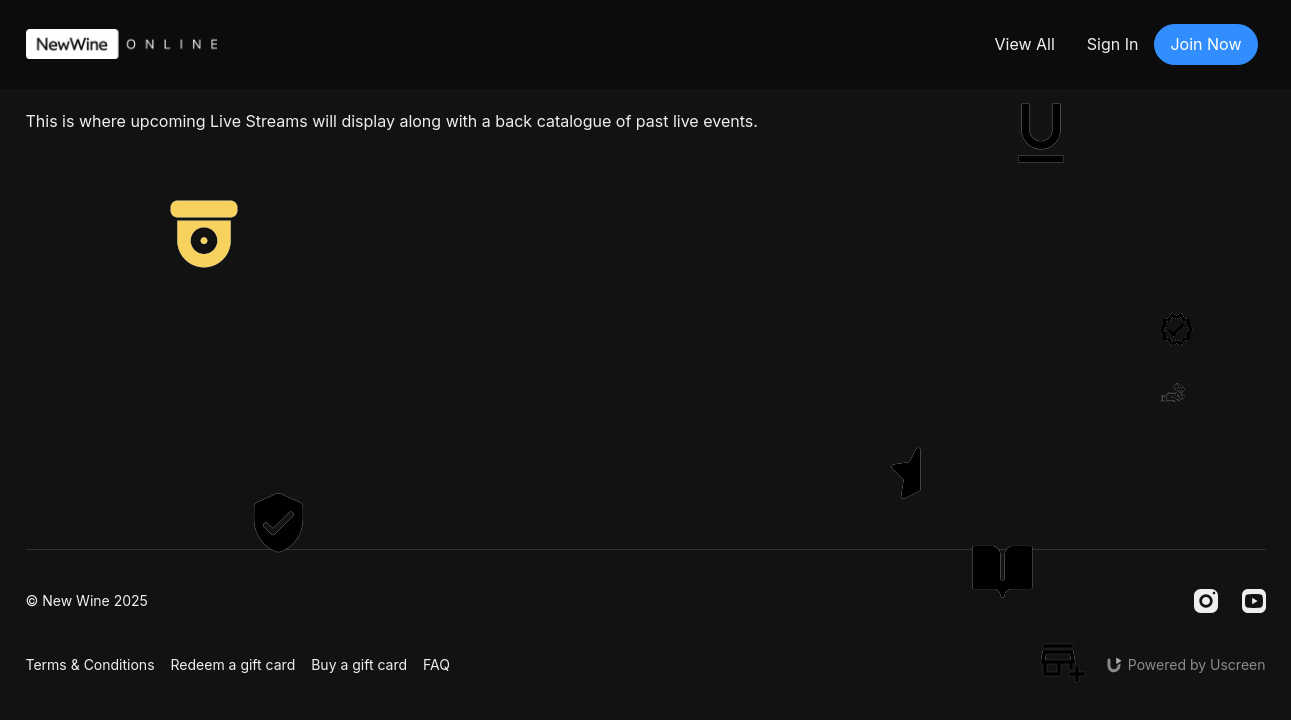  Describe the element at coordinates (1063, 660) in the screenshot. I see `add a new business location` at that location.